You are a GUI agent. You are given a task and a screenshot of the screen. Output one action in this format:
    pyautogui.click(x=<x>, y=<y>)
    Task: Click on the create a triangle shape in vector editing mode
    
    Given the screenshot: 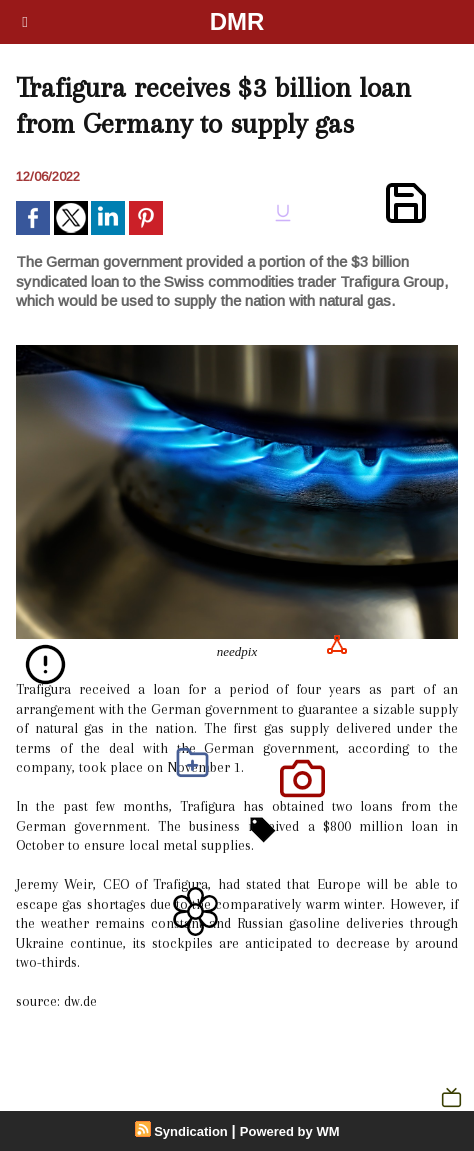 What is the action you would take?
    pyautogui.click(x=337, y=644)
    